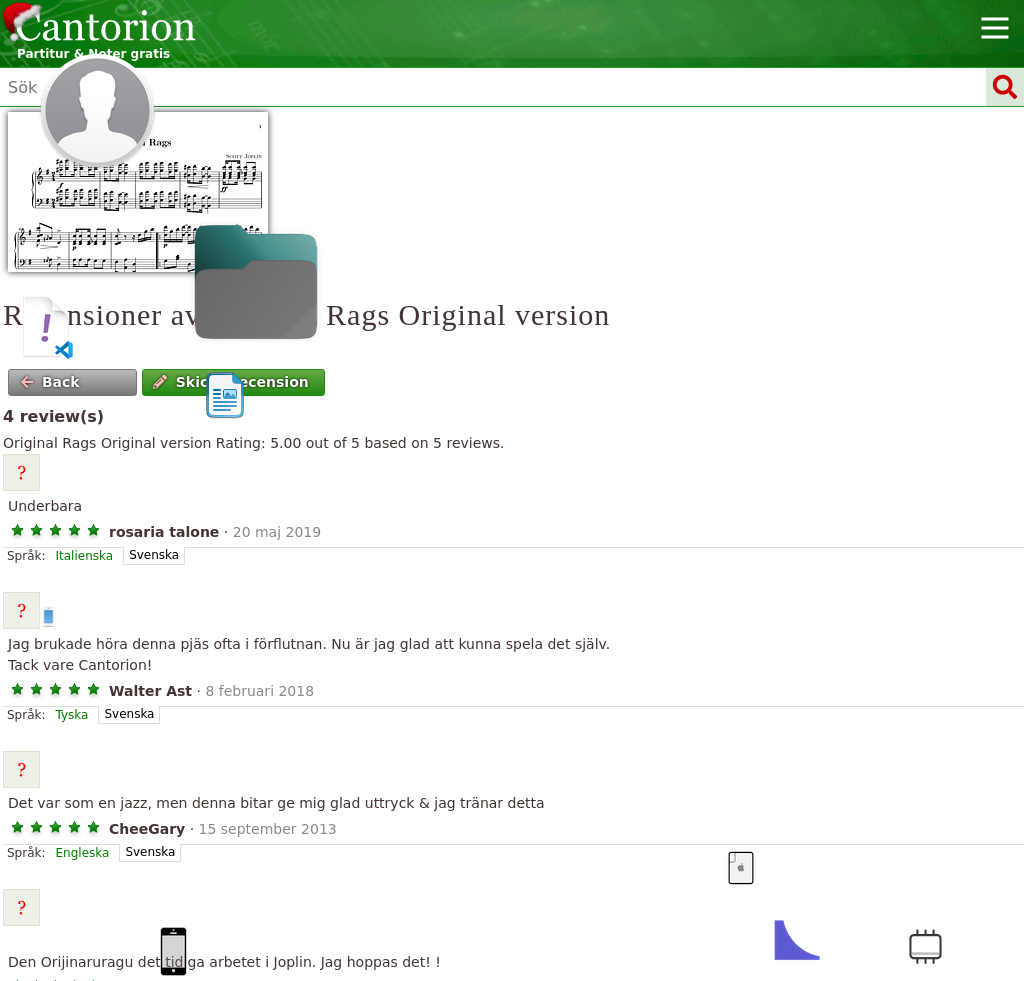  Describe the element at coordinates (256, 282) in the screenshot. I see `open folder containing files` at that location.